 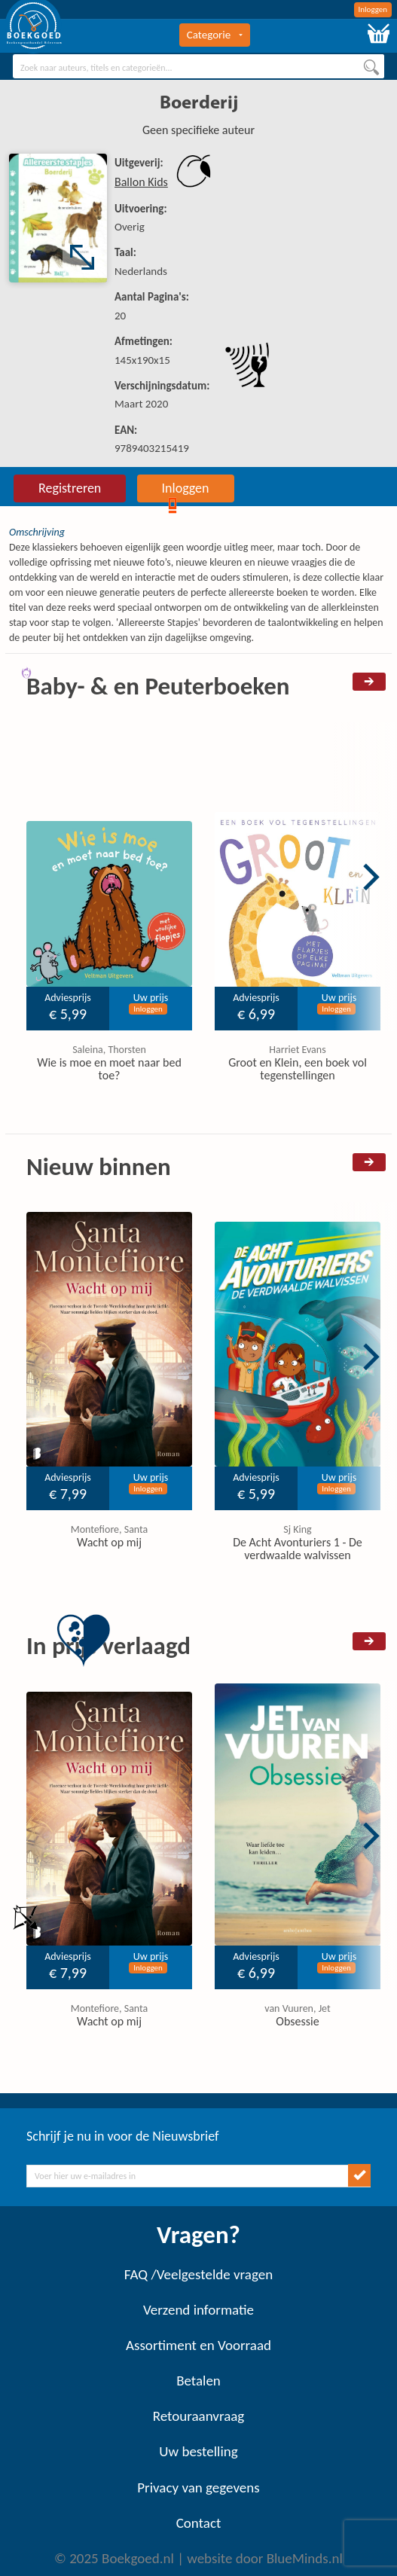 What do you see at coordinates (173, 505) in the screenshot?
I see `select shotgun weapon` at bounding box center [173, 505].